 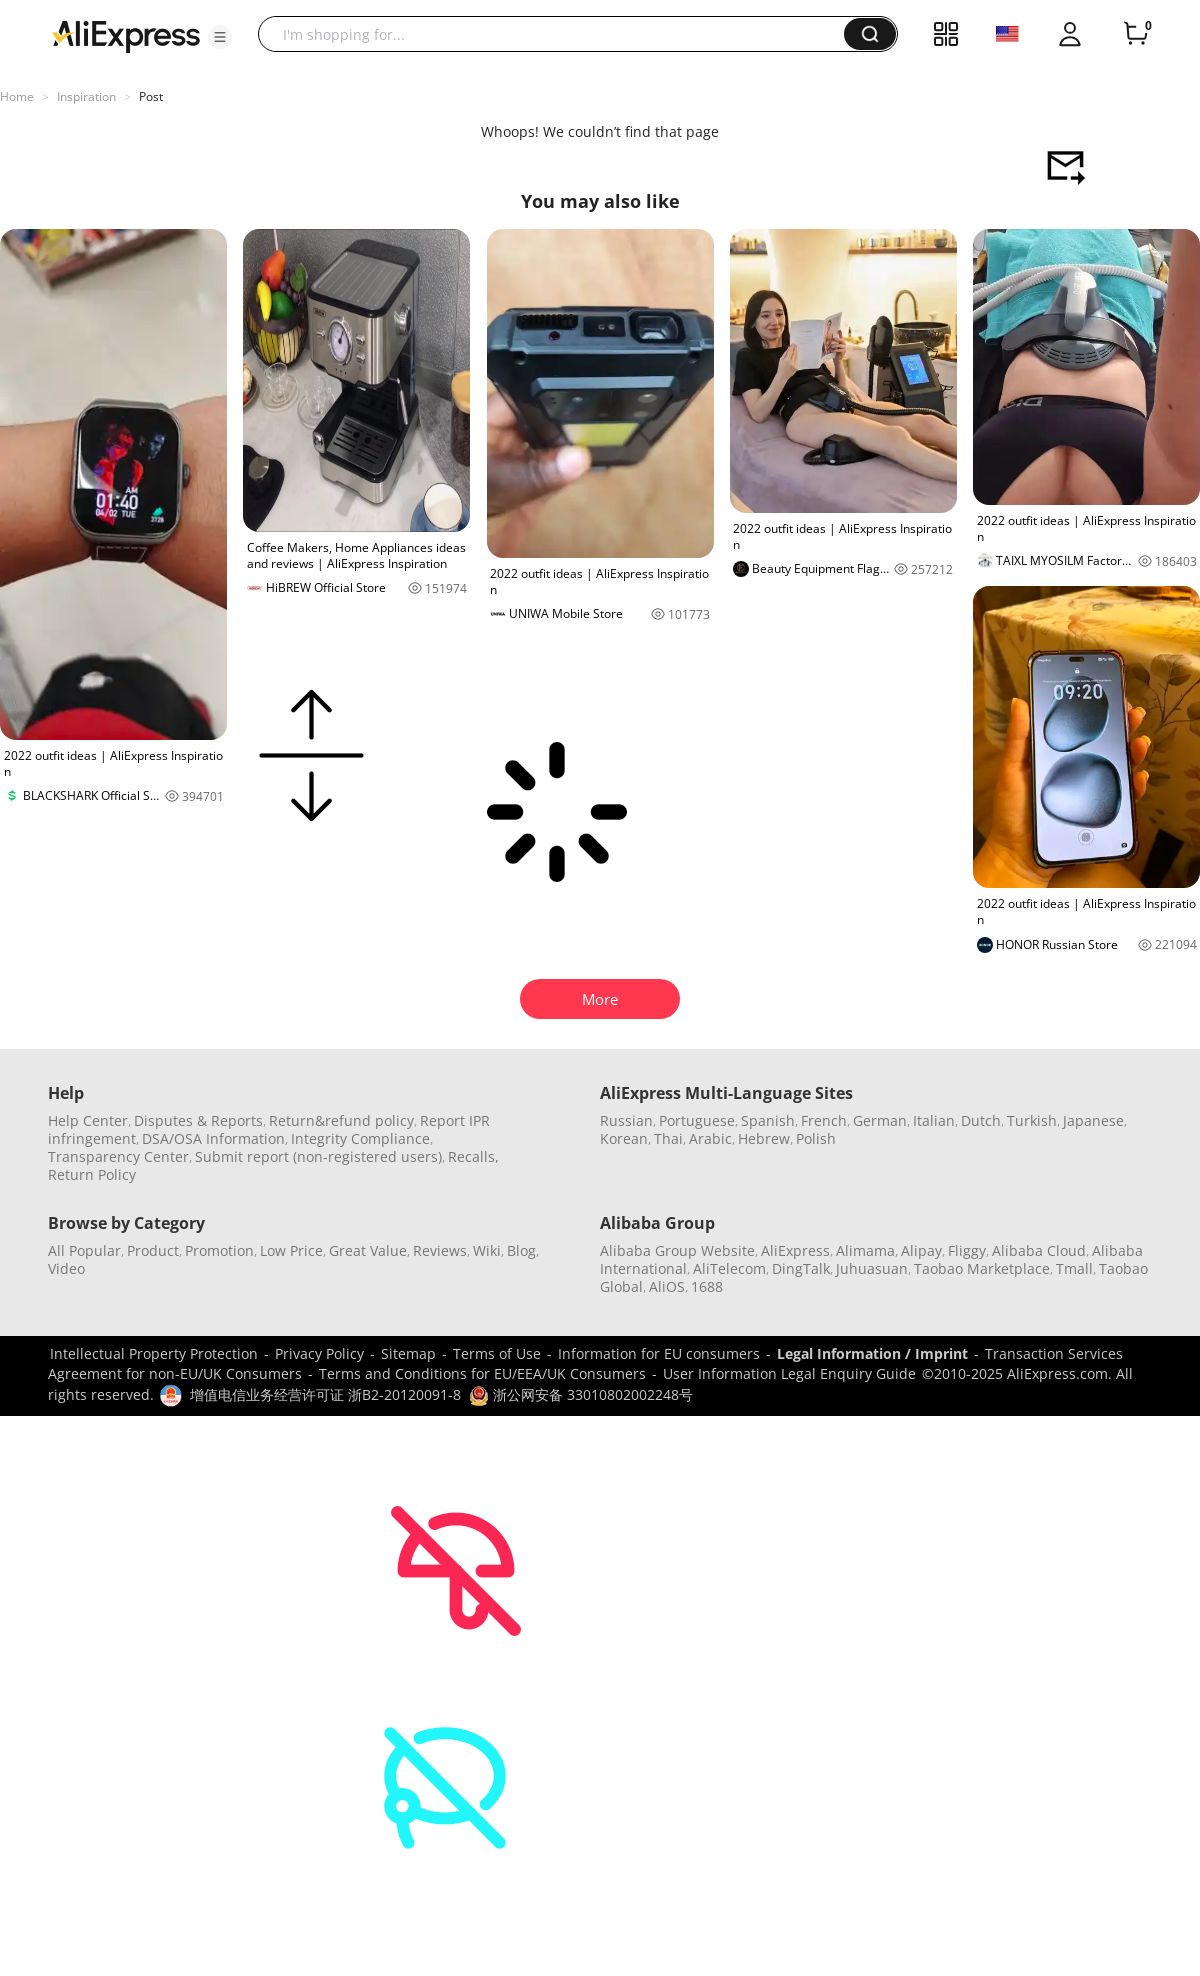 What do you see at coordinates (311, 755) in the screenshot?
I see `expand content vertically` at bounding box center [311, 755].